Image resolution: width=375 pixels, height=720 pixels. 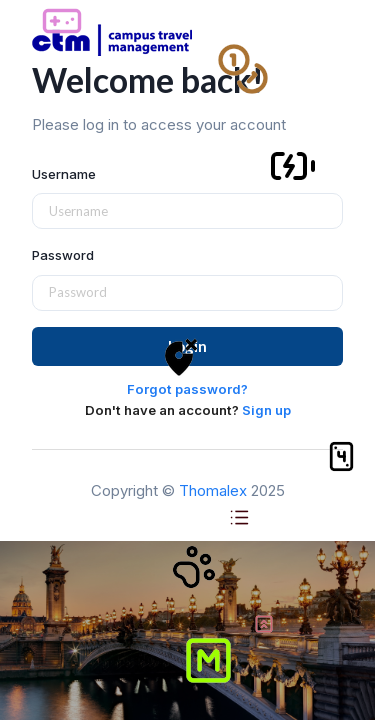 I want to click on toggle medium size or format option, so click(x=208, y=660).